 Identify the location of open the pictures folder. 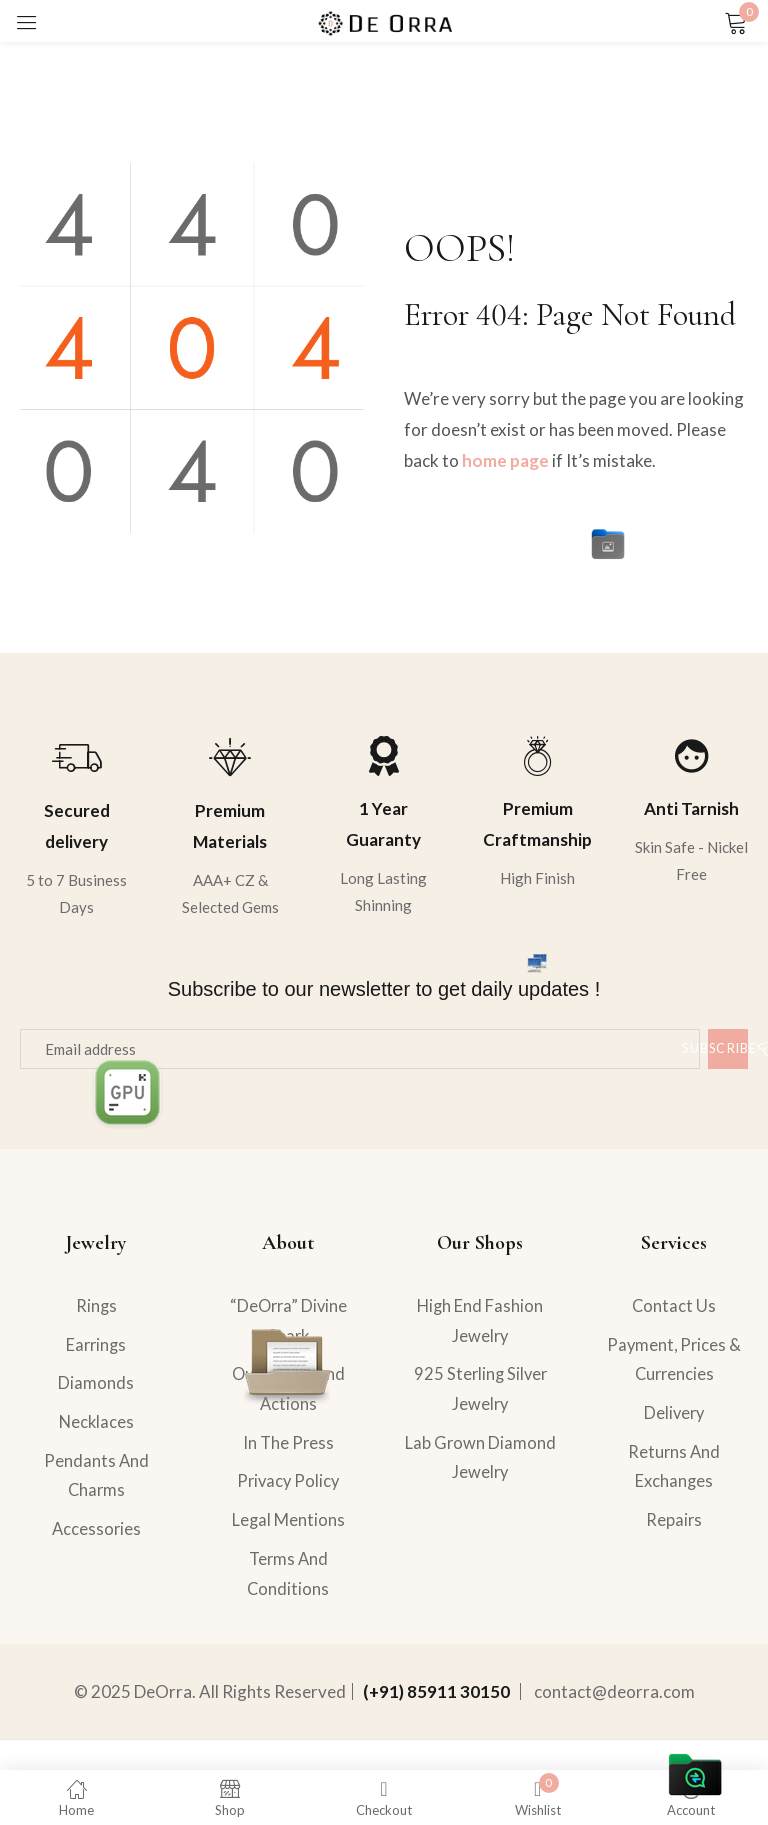
(608, 544).